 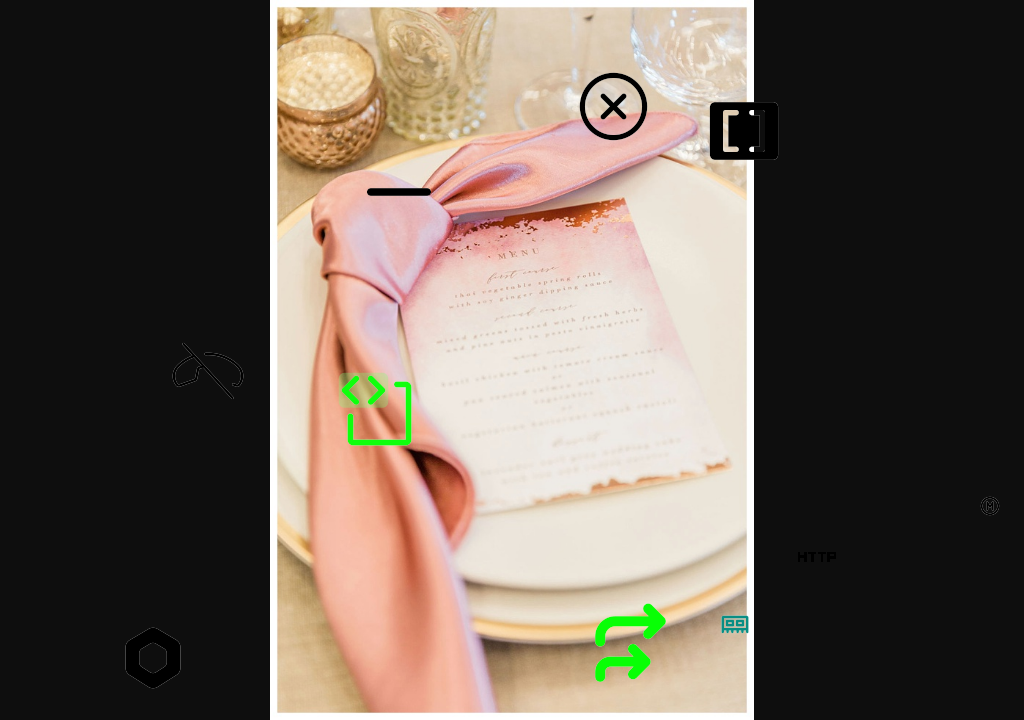 I want to click on end or decline a phone call, so click(x=208, y=371).